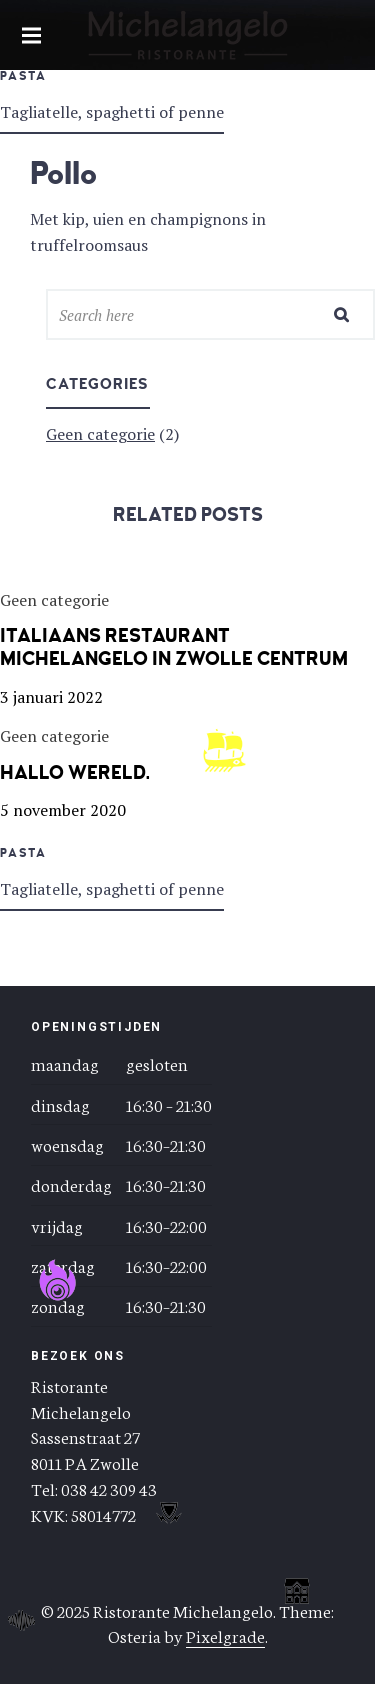 The width and height of the screenshot is (375, 1684). I want to click on navigate to home screen, so click(297, 1591).